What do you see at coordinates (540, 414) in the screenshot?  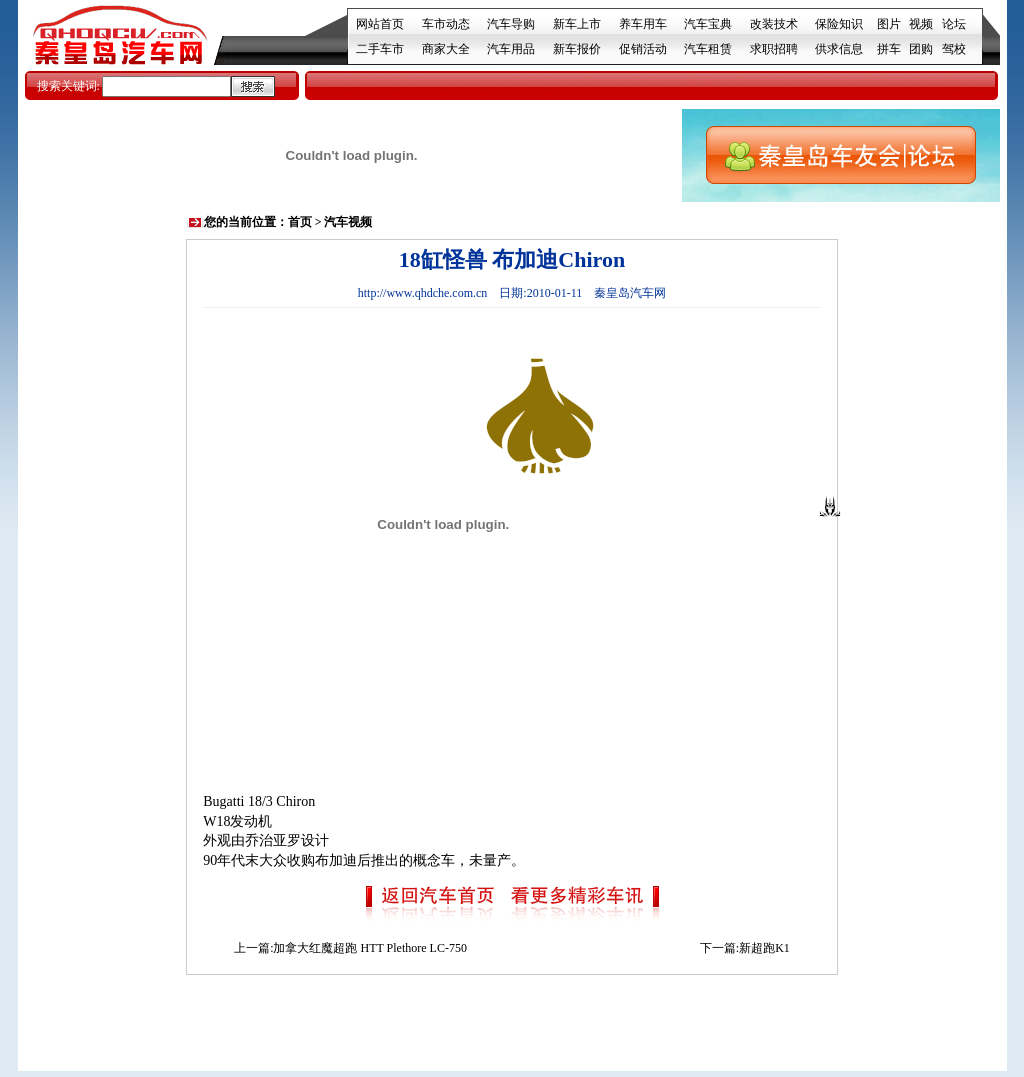 I see `ingredient icon for garlic in a cooking or recipe app` at bounding box center [540, 414].